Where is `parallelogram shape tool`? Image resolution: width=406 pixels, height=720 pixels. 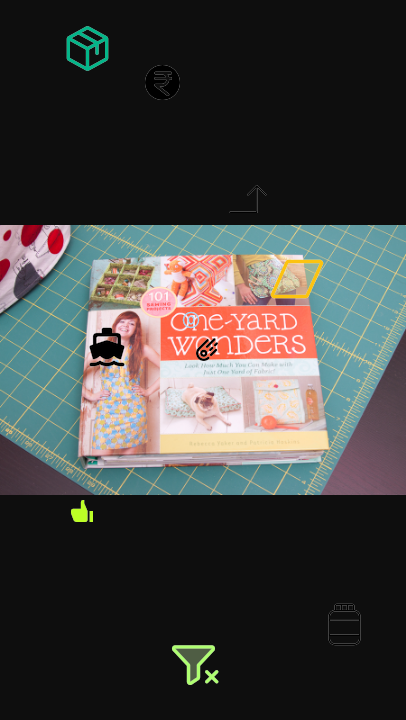
parallelogram shape tool is located at coordinates (297, 279).